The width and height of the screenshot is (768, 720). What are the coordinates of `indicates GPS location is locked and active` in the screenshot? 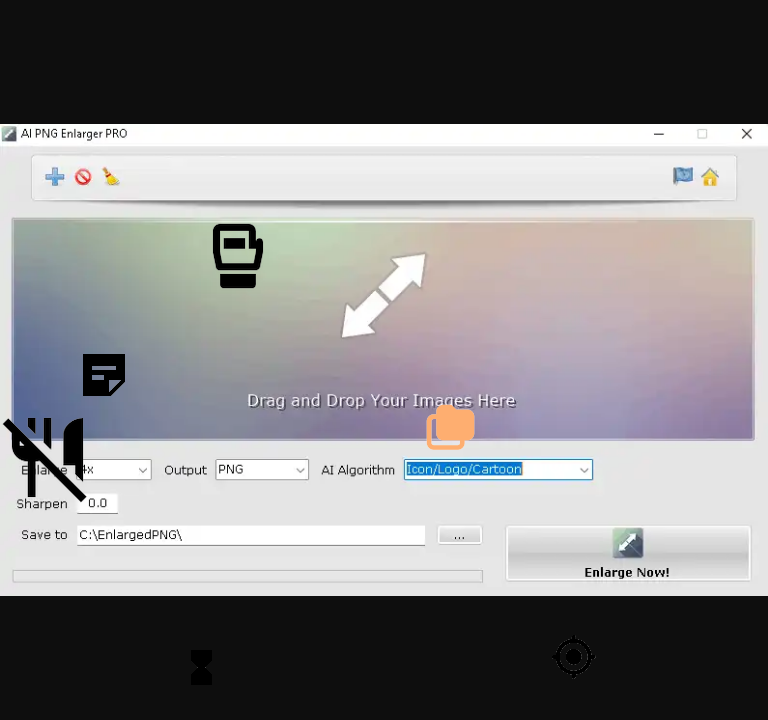 It's located at (574, 657).